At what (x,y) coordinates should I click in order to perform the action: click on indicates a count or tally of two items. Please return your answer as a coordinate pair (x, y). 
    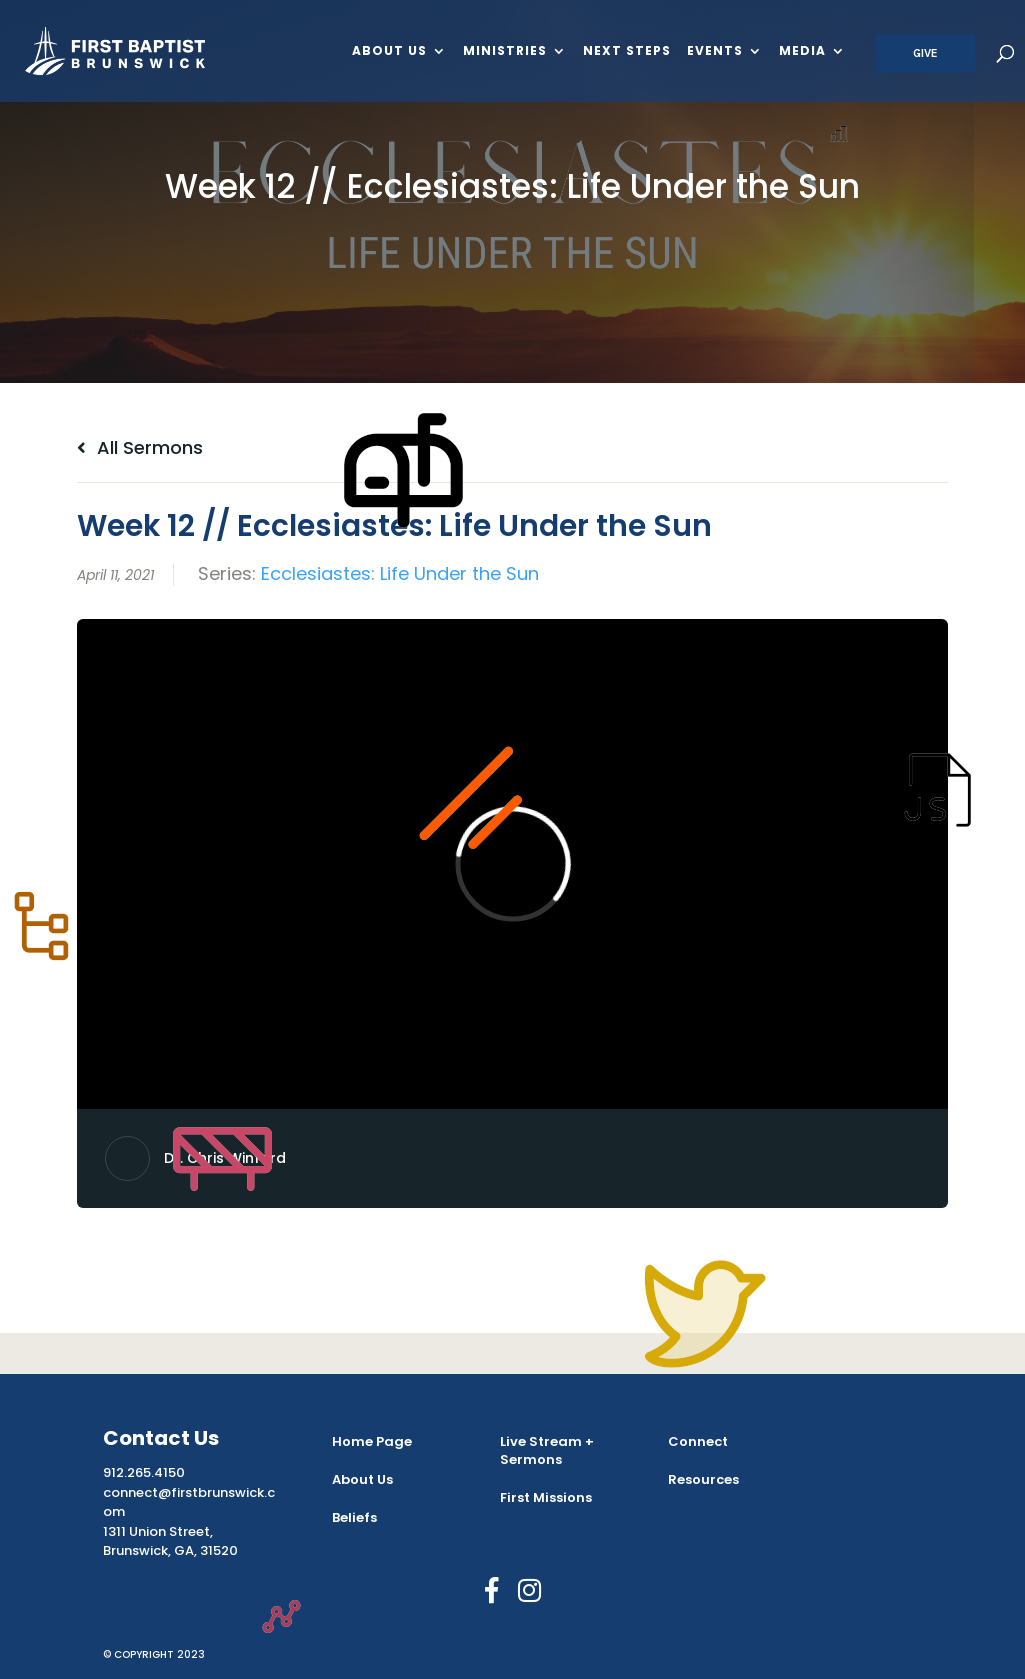
    Looking at the image, I should click on (473, 800).